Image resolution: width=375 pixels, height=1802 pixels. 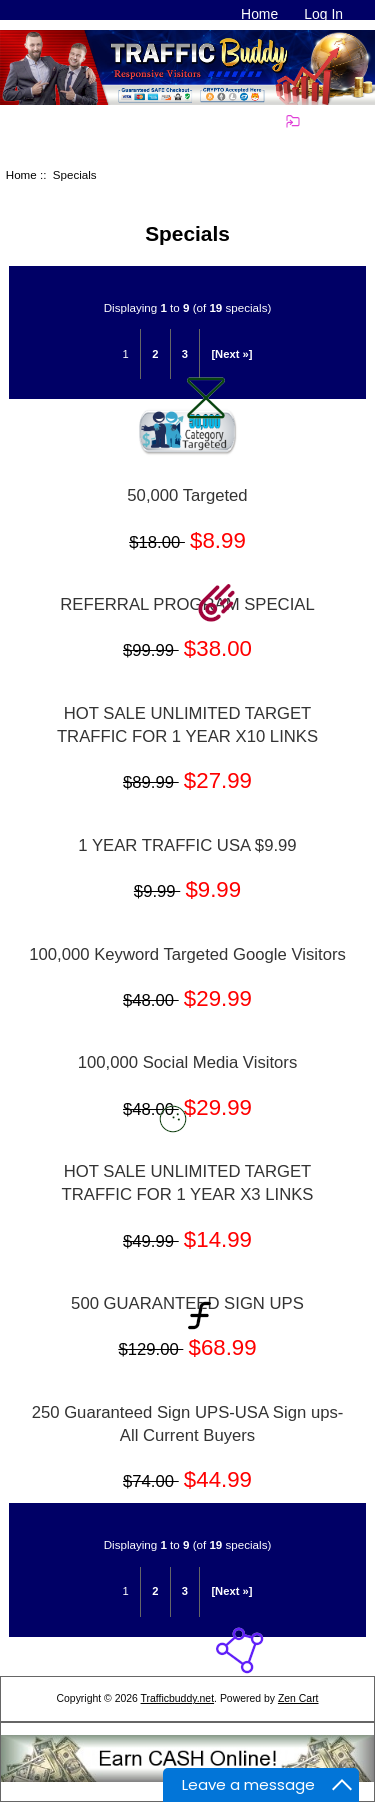 I want to click on access mathematical or programming functions, so click(x=199, y=1315).